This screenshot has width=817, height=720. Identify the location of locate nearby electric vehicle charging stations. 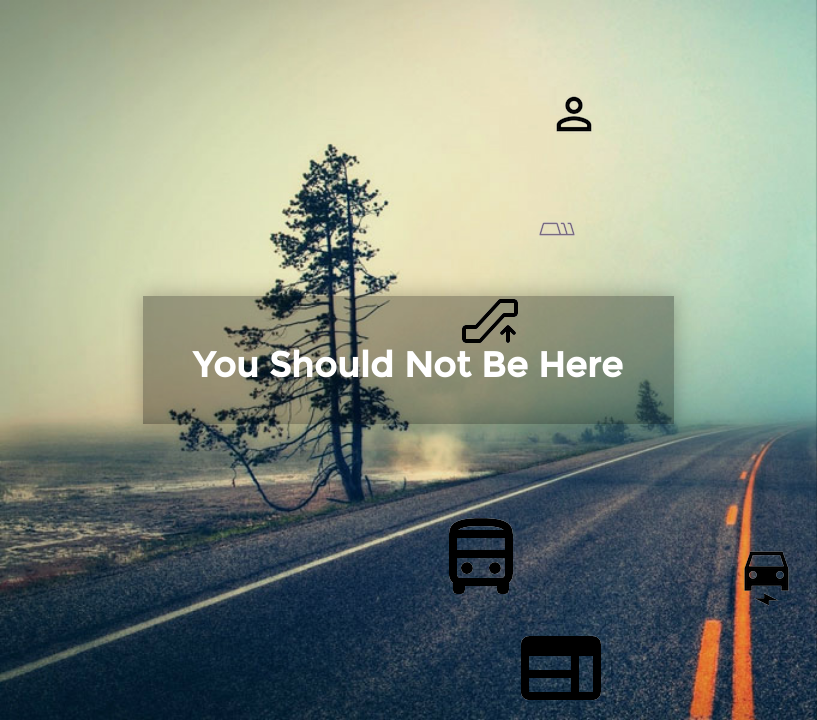
(766, 578).